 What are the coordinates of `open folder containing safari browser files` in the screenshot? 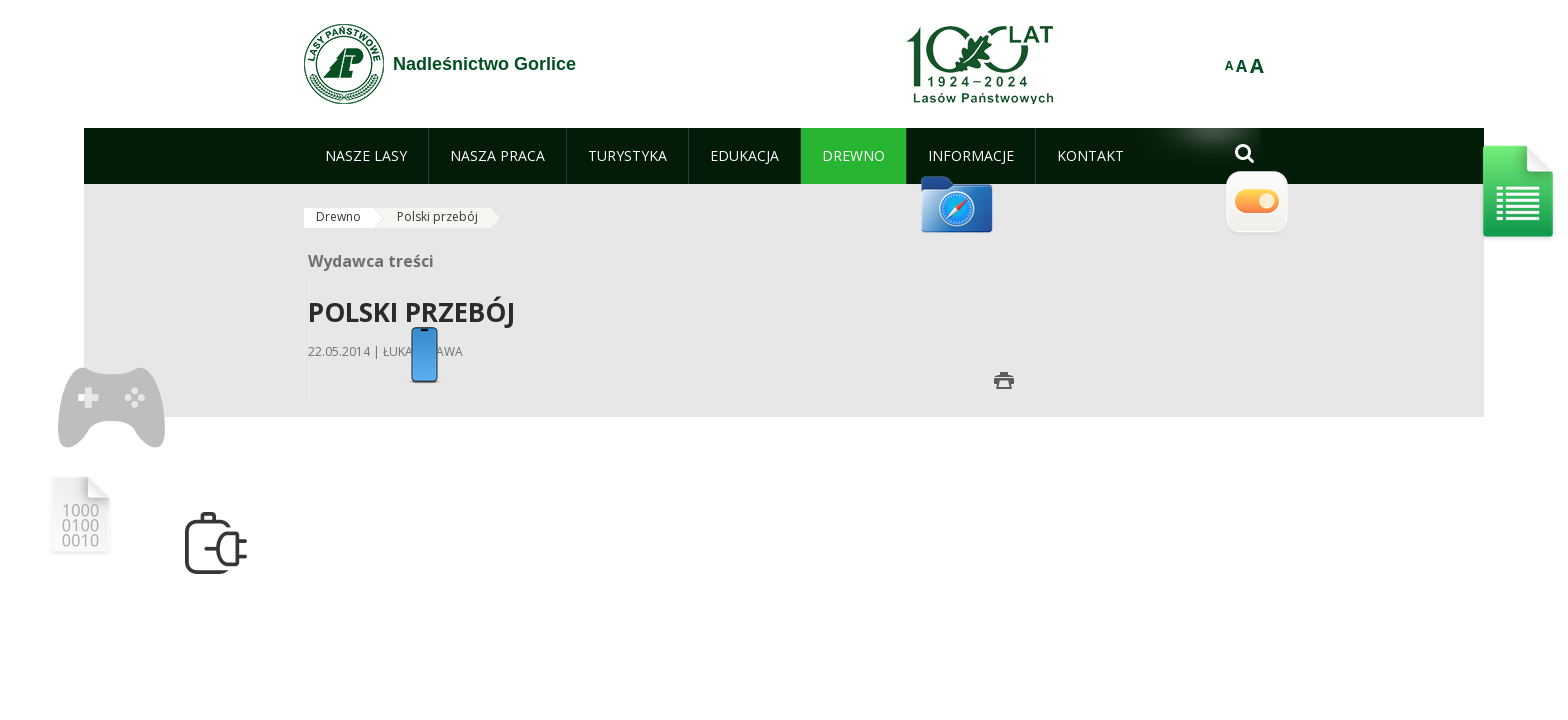 It's located at (956, 206).